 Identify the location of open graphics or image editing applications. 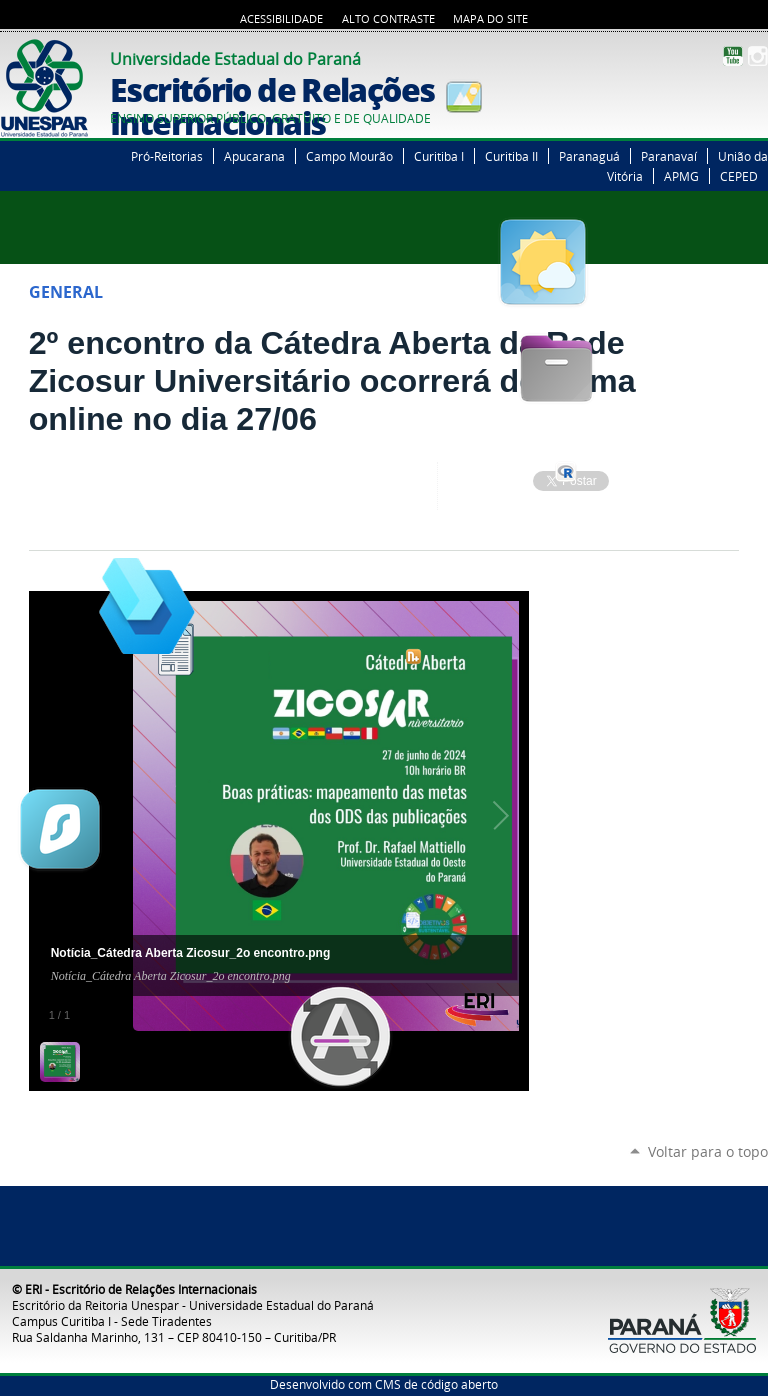
(464, 97).